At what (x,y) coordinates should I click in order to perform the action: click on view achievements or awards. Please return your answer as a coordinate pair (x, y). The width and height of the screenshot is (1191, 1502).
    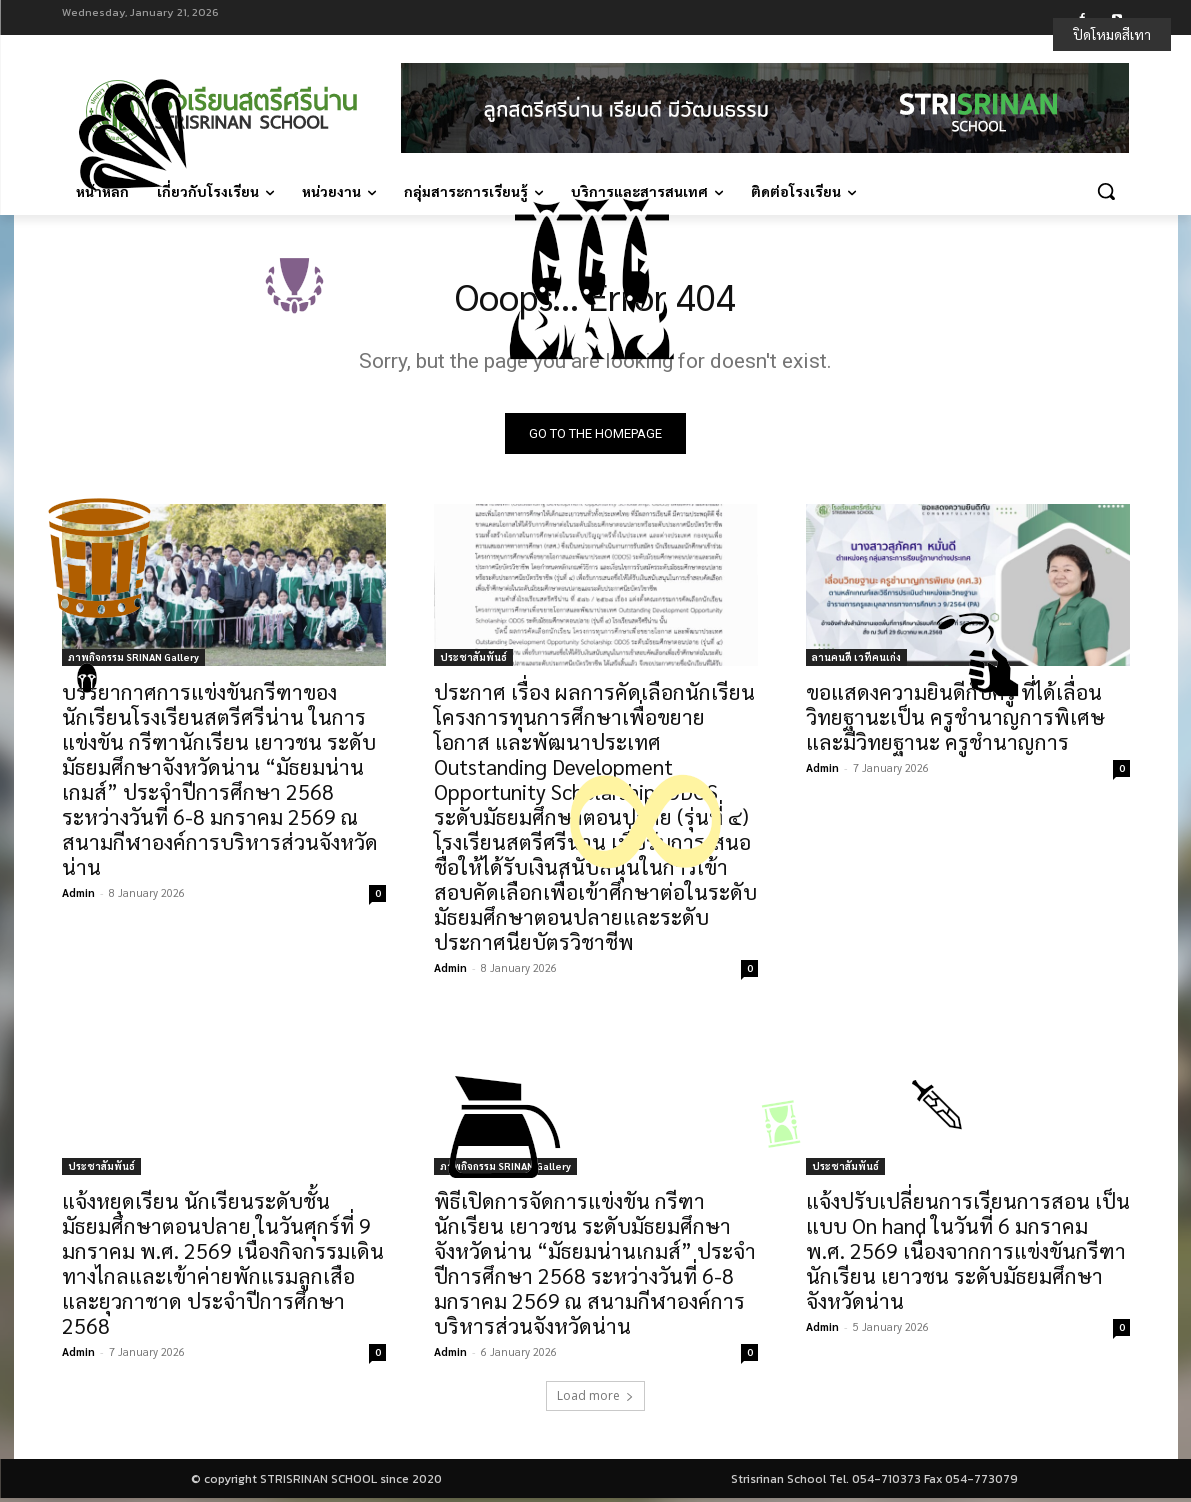
    Looking at the image, I should click on (294, 284).